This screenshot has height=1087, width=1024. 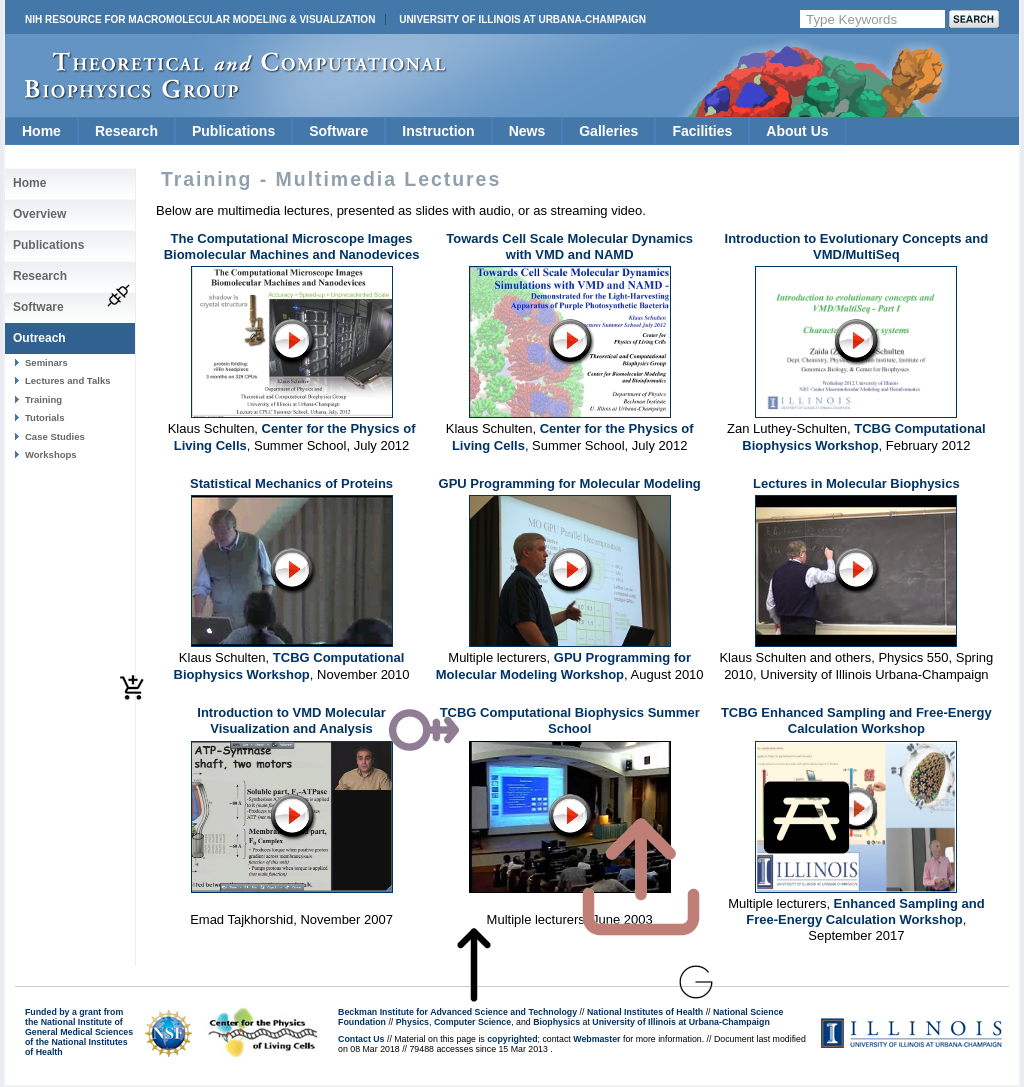 I want to click on sign in with Google, so click(x=696, y=982).